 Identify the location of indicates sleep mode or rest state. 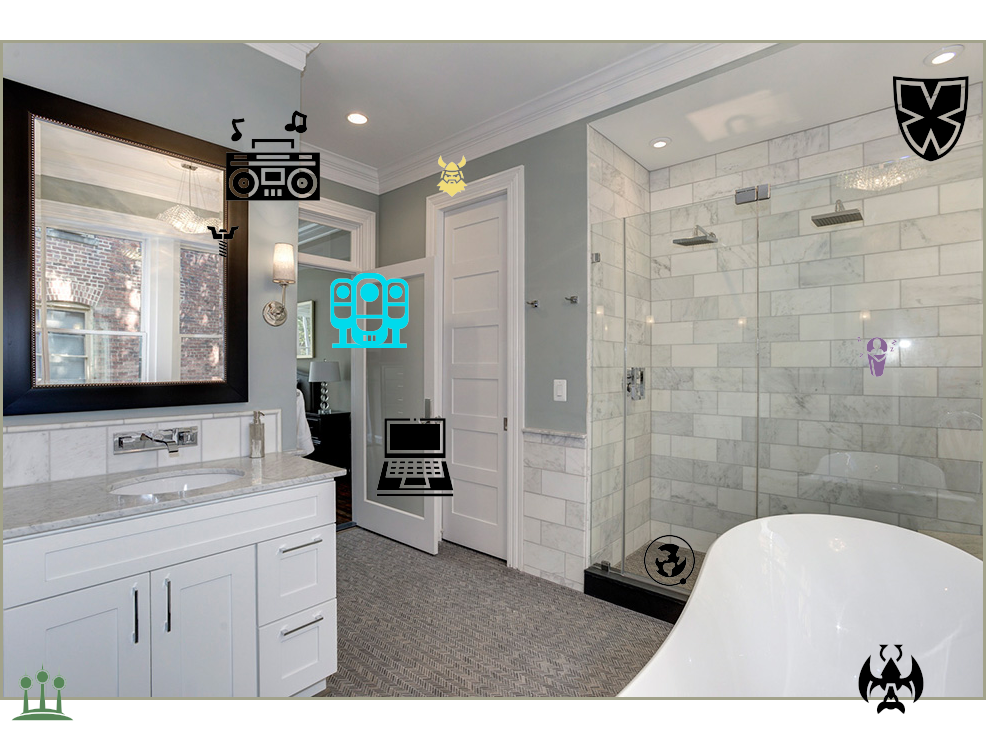
(877, 357).